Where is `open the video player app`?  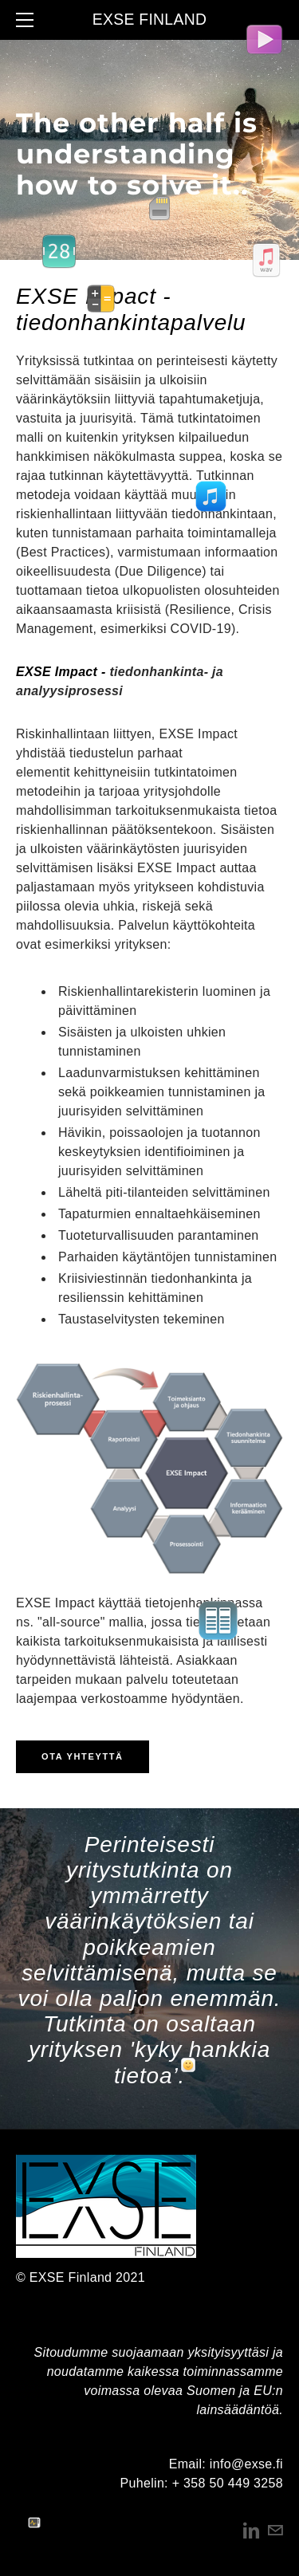 open the video player app is located at coordinates (264, 39).